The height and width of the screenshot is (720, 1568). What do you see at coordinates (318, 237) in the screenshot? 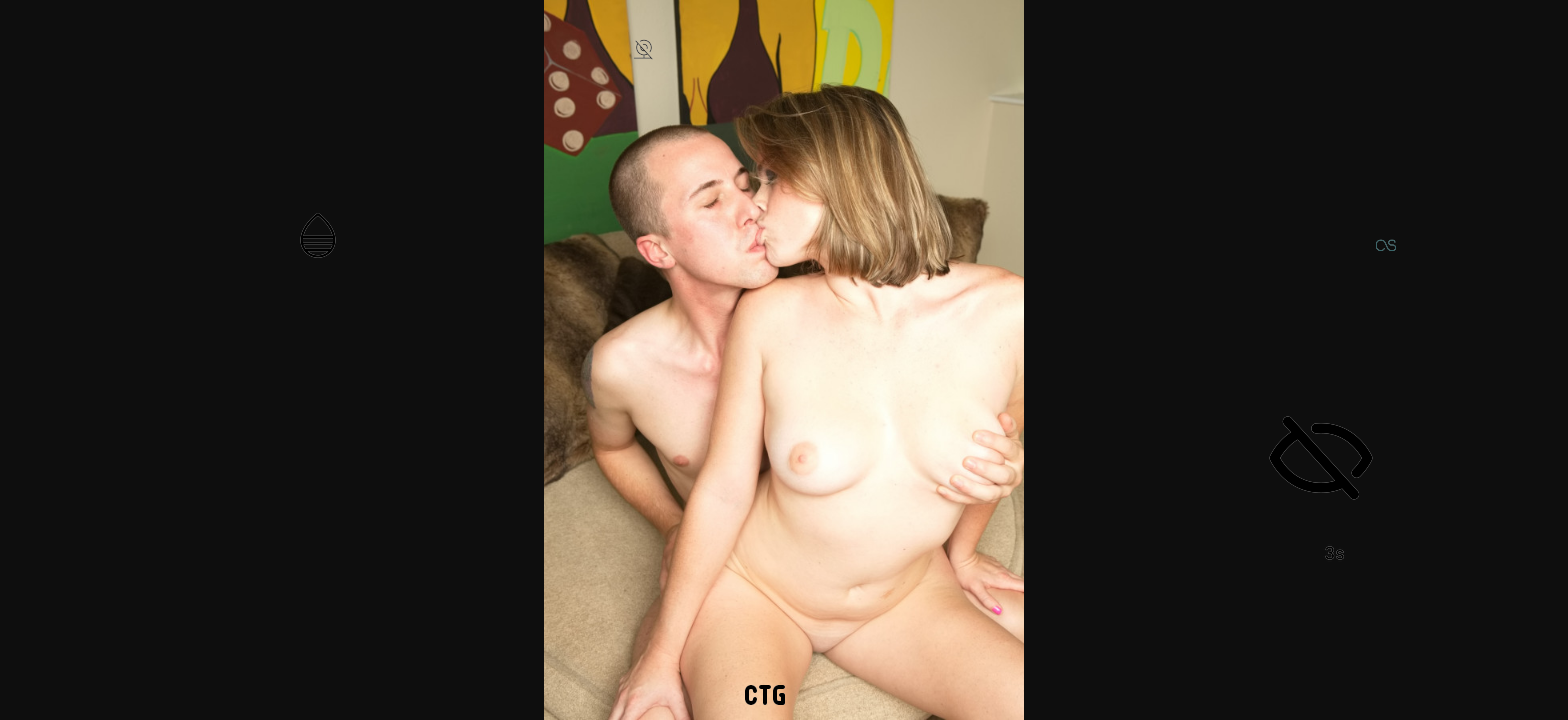
I see `adjust fill level or capacity` at bounding box center [318, 237].